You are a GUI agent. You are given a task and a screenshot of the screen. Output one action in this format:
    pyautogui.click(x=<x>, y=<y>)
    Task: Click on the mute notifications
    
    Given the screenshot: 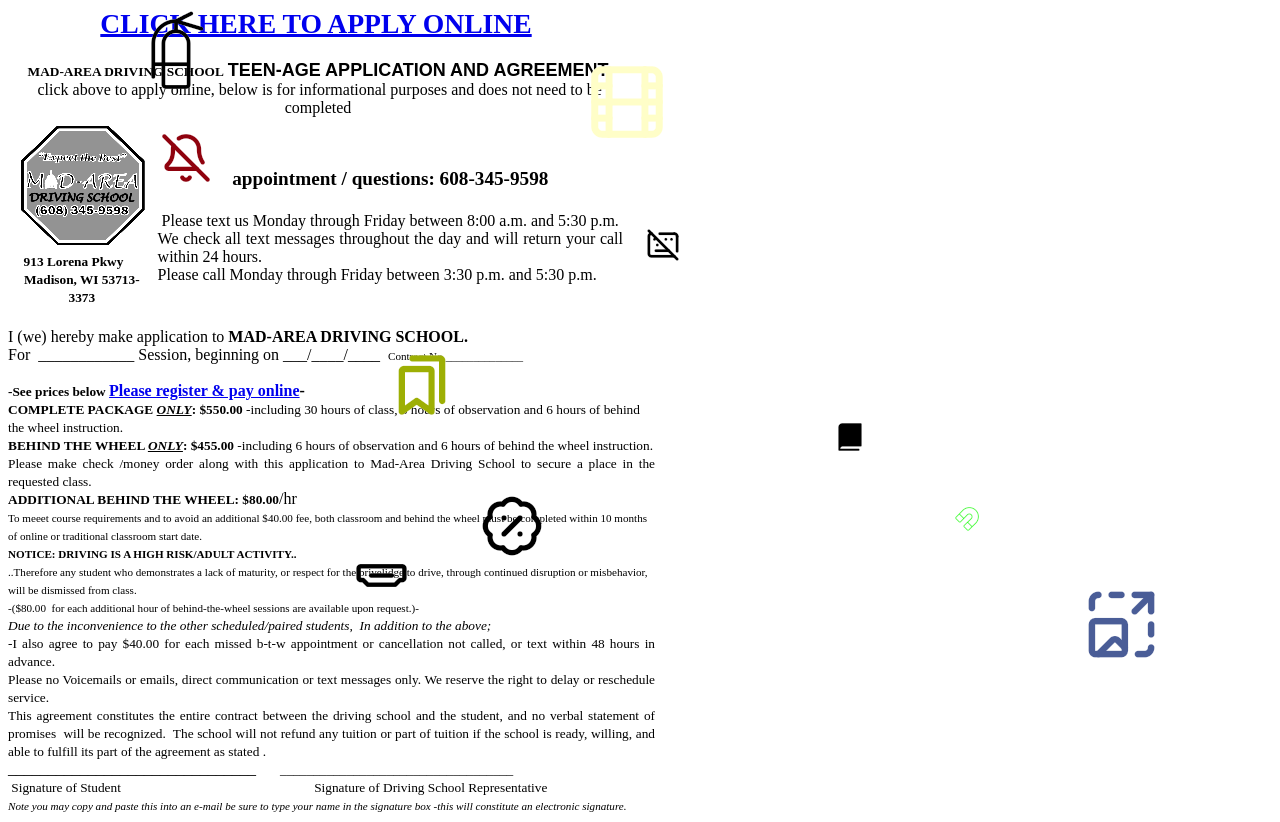 What is the action you would take?
    pyautogui.click(x=186, y=158)
    